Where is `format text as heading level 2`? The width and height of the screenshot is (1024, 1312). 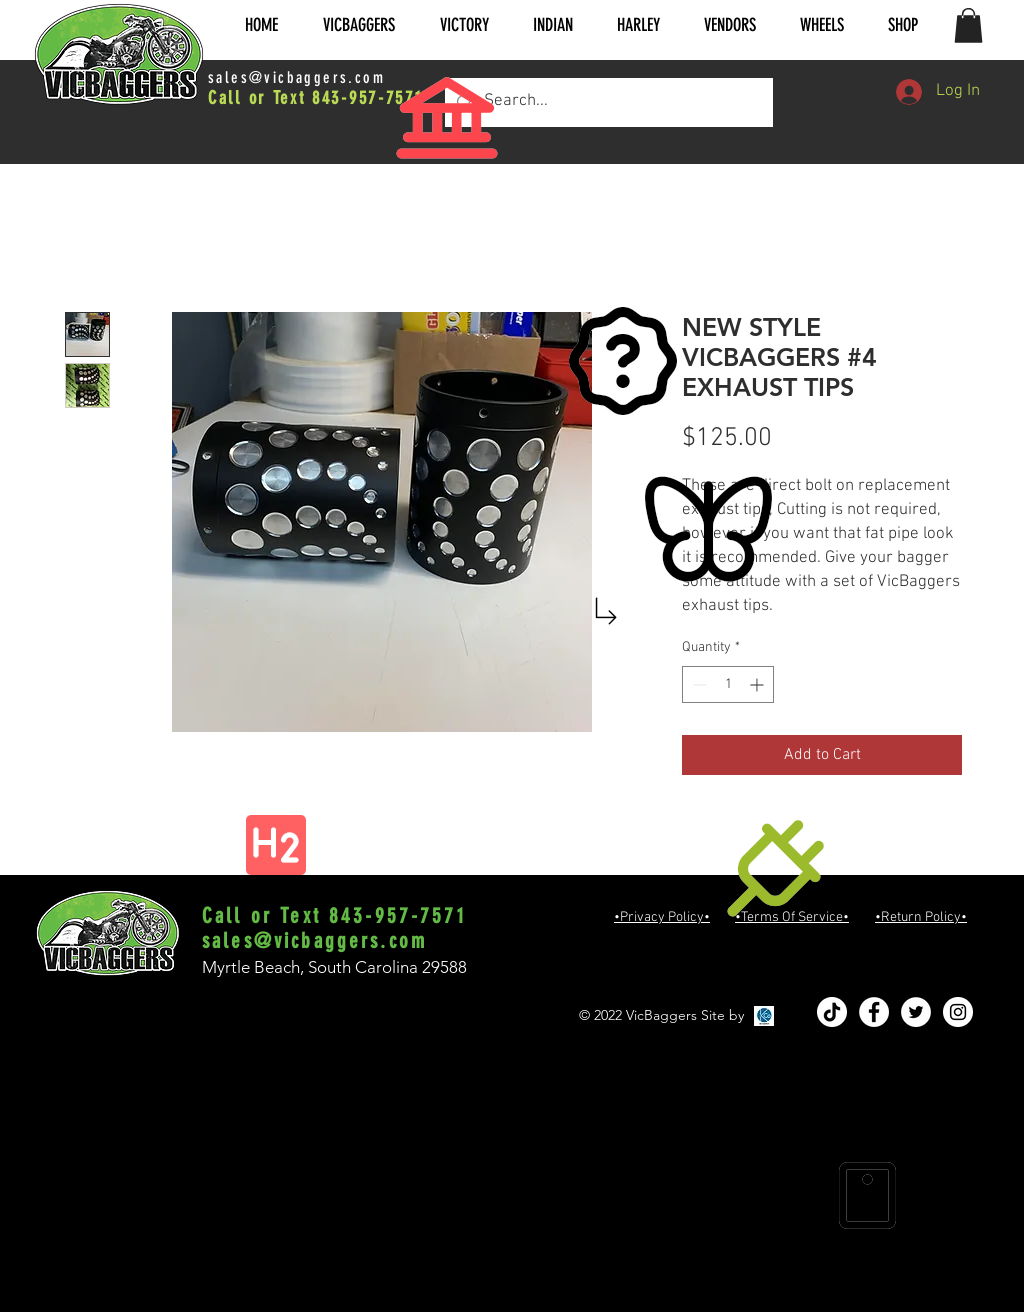 format text as heading level 2 is located at coordinates (276, 845).